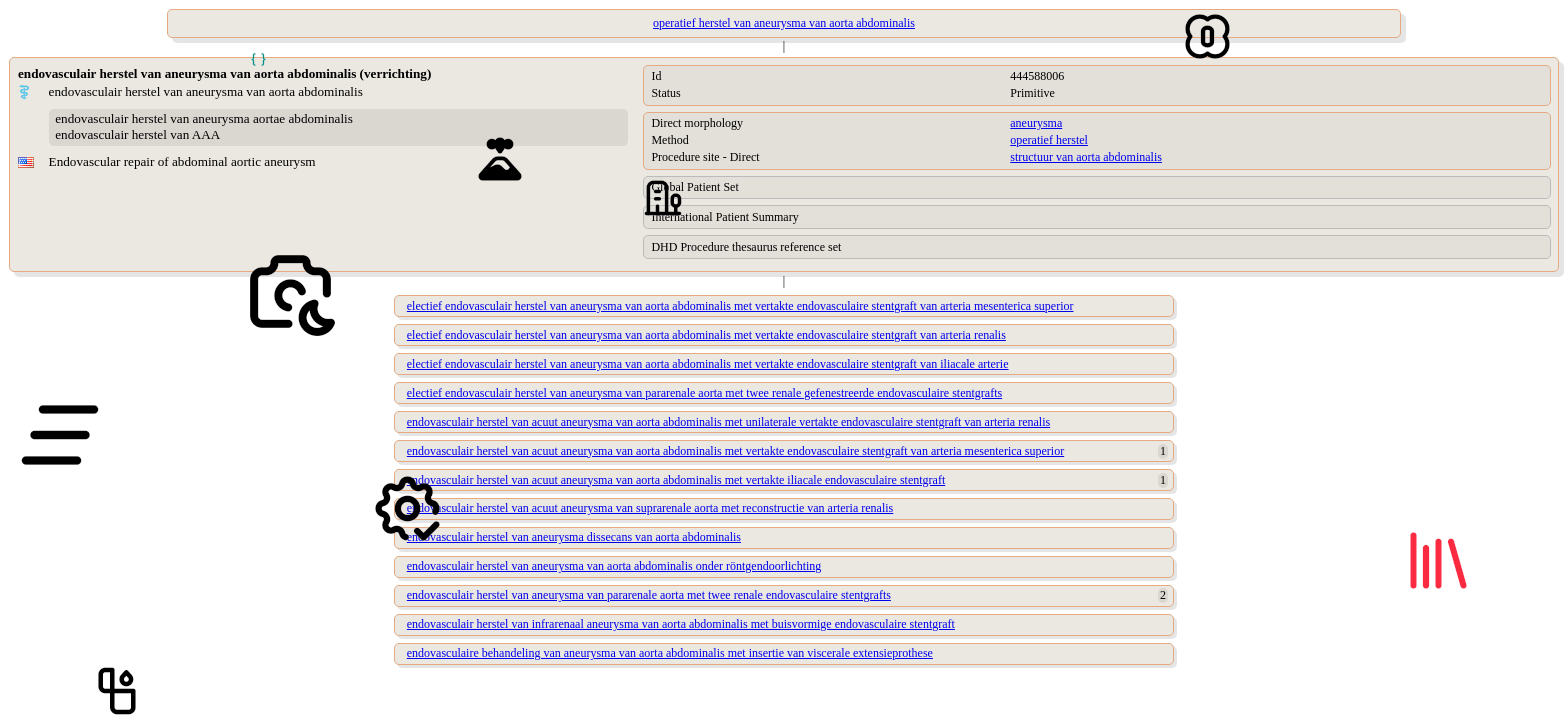 Image resolution: width=1568 pixels, height=720 pixels. What do you see at coordinates (663, 197) in the screenshot?
I see `view property listings` at bounding box center [663, 197].